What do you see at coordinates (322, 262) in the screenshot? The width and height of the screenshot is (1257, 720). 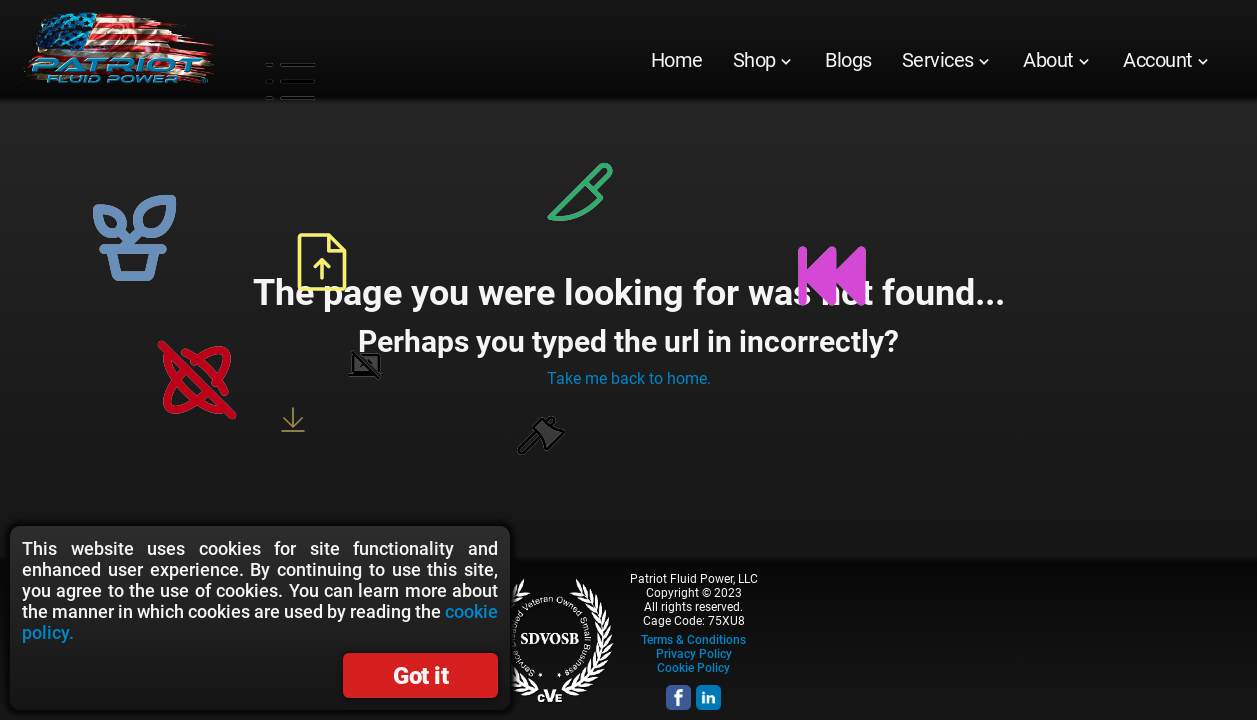 I see `upload a file` at bounding box center [322, 262].